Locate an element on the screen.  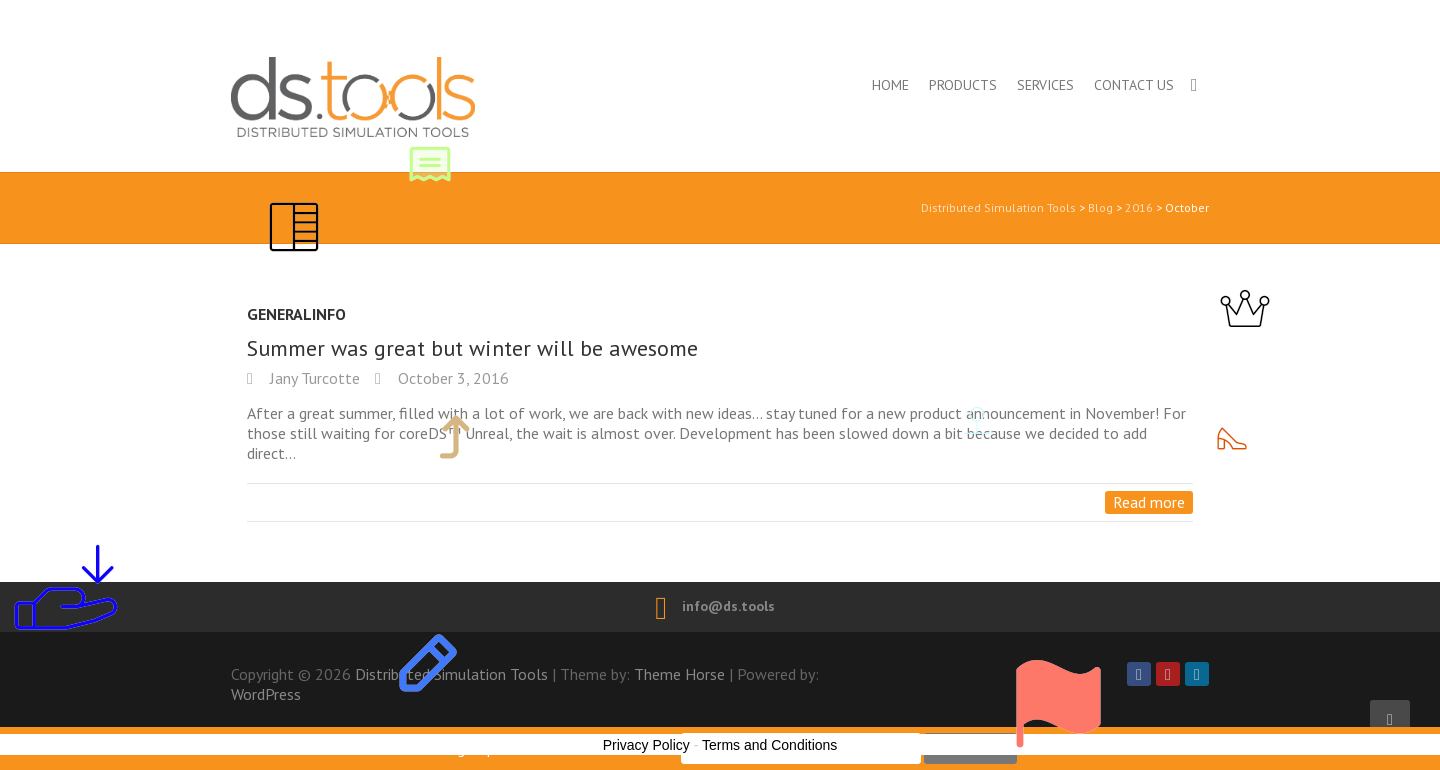
flag or bookmark an item for follow-up is located at coordinates (1055, 702).